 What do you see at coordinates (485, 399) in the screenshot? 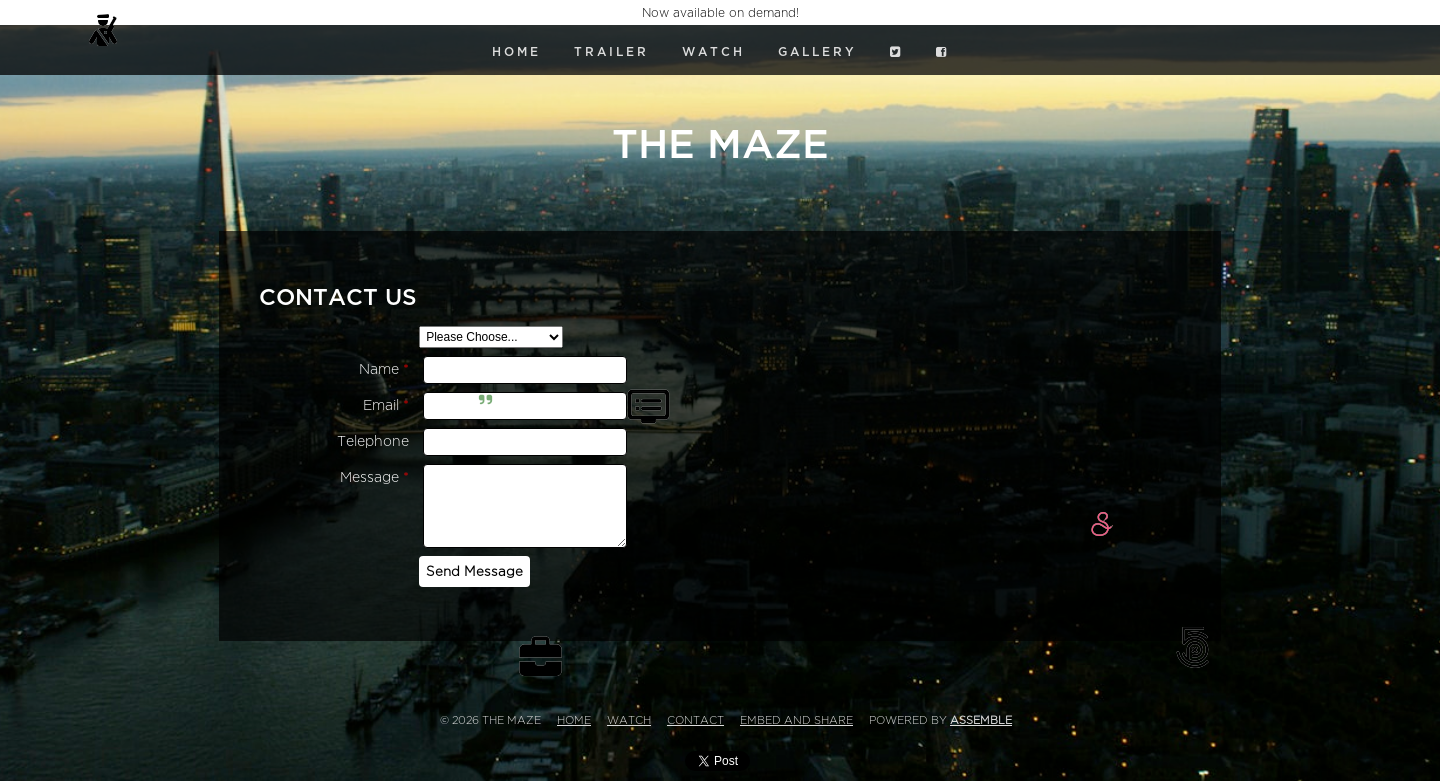
I see `insert a block quote` at bounding box center [485, 399].